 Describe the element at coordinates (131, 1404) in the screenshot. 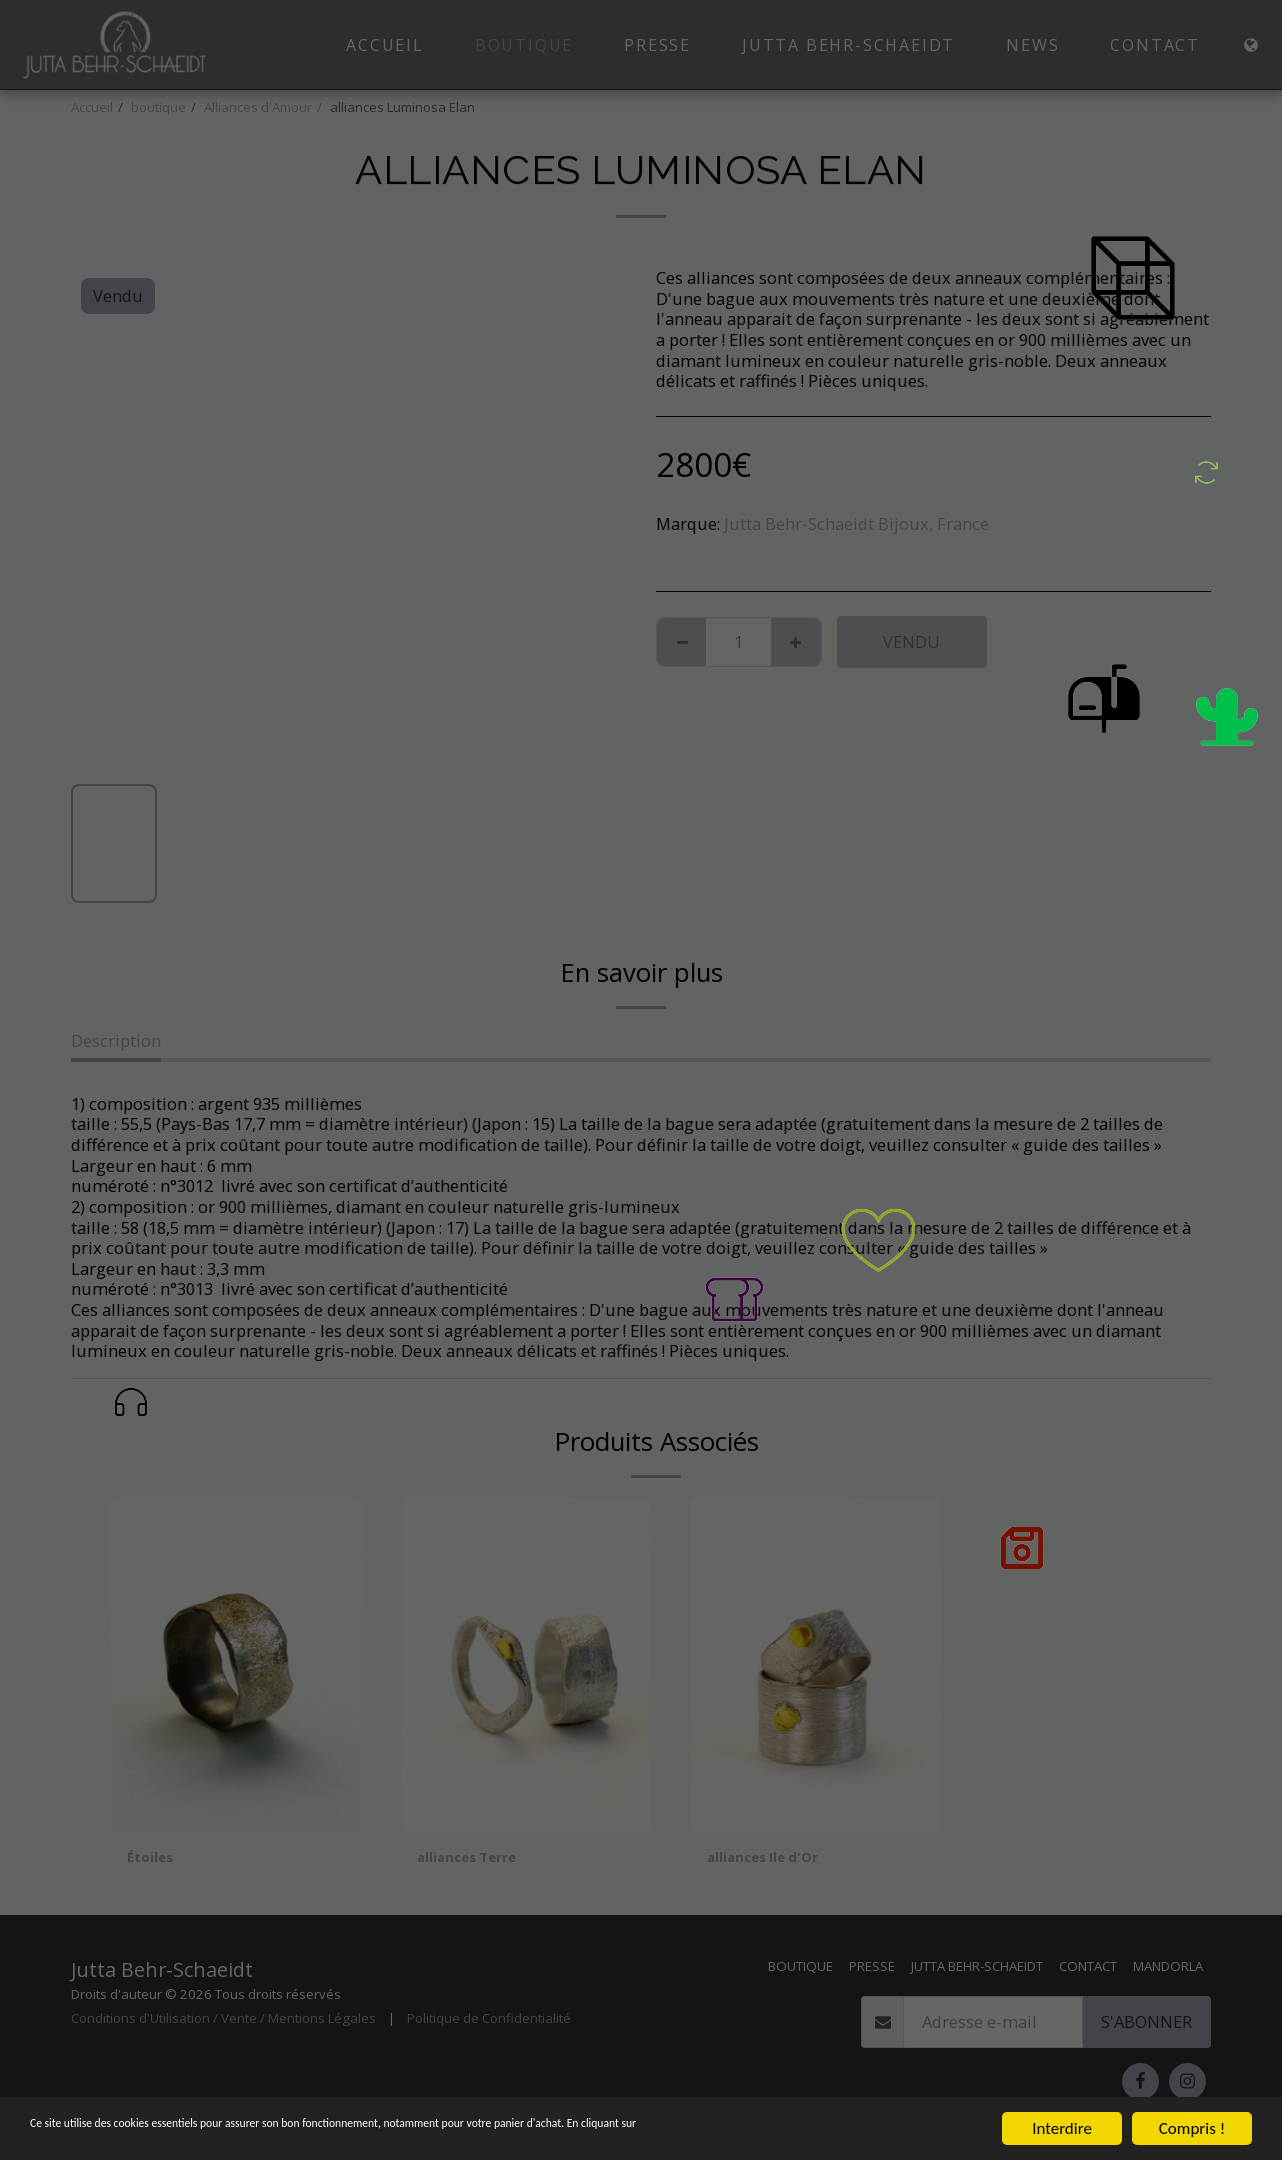

I see `access audio or music playback` at that location.